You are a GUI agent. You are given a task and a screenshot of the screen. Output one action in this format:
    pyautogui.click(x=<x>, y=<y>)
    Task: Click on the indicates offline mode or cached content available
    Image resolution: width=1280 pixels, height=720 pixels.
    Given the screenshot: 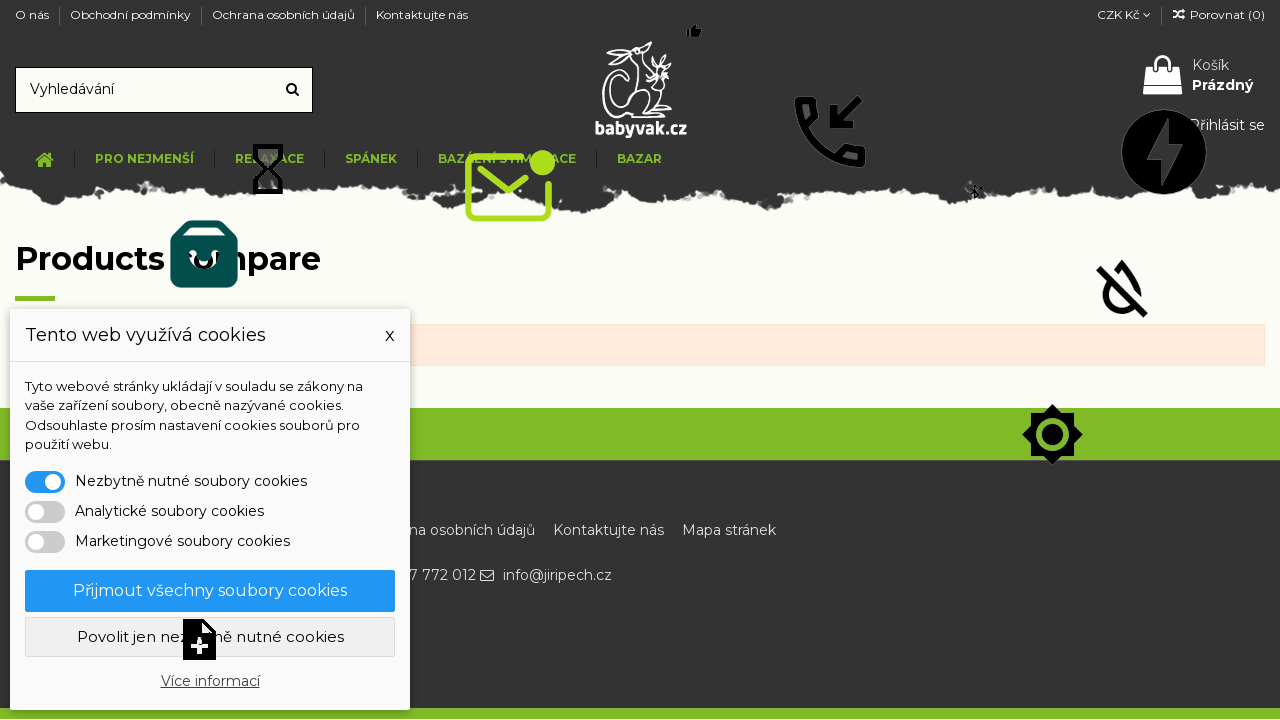 What is the action you would take?
    pyautogui.click(x=1164, y=152)
    